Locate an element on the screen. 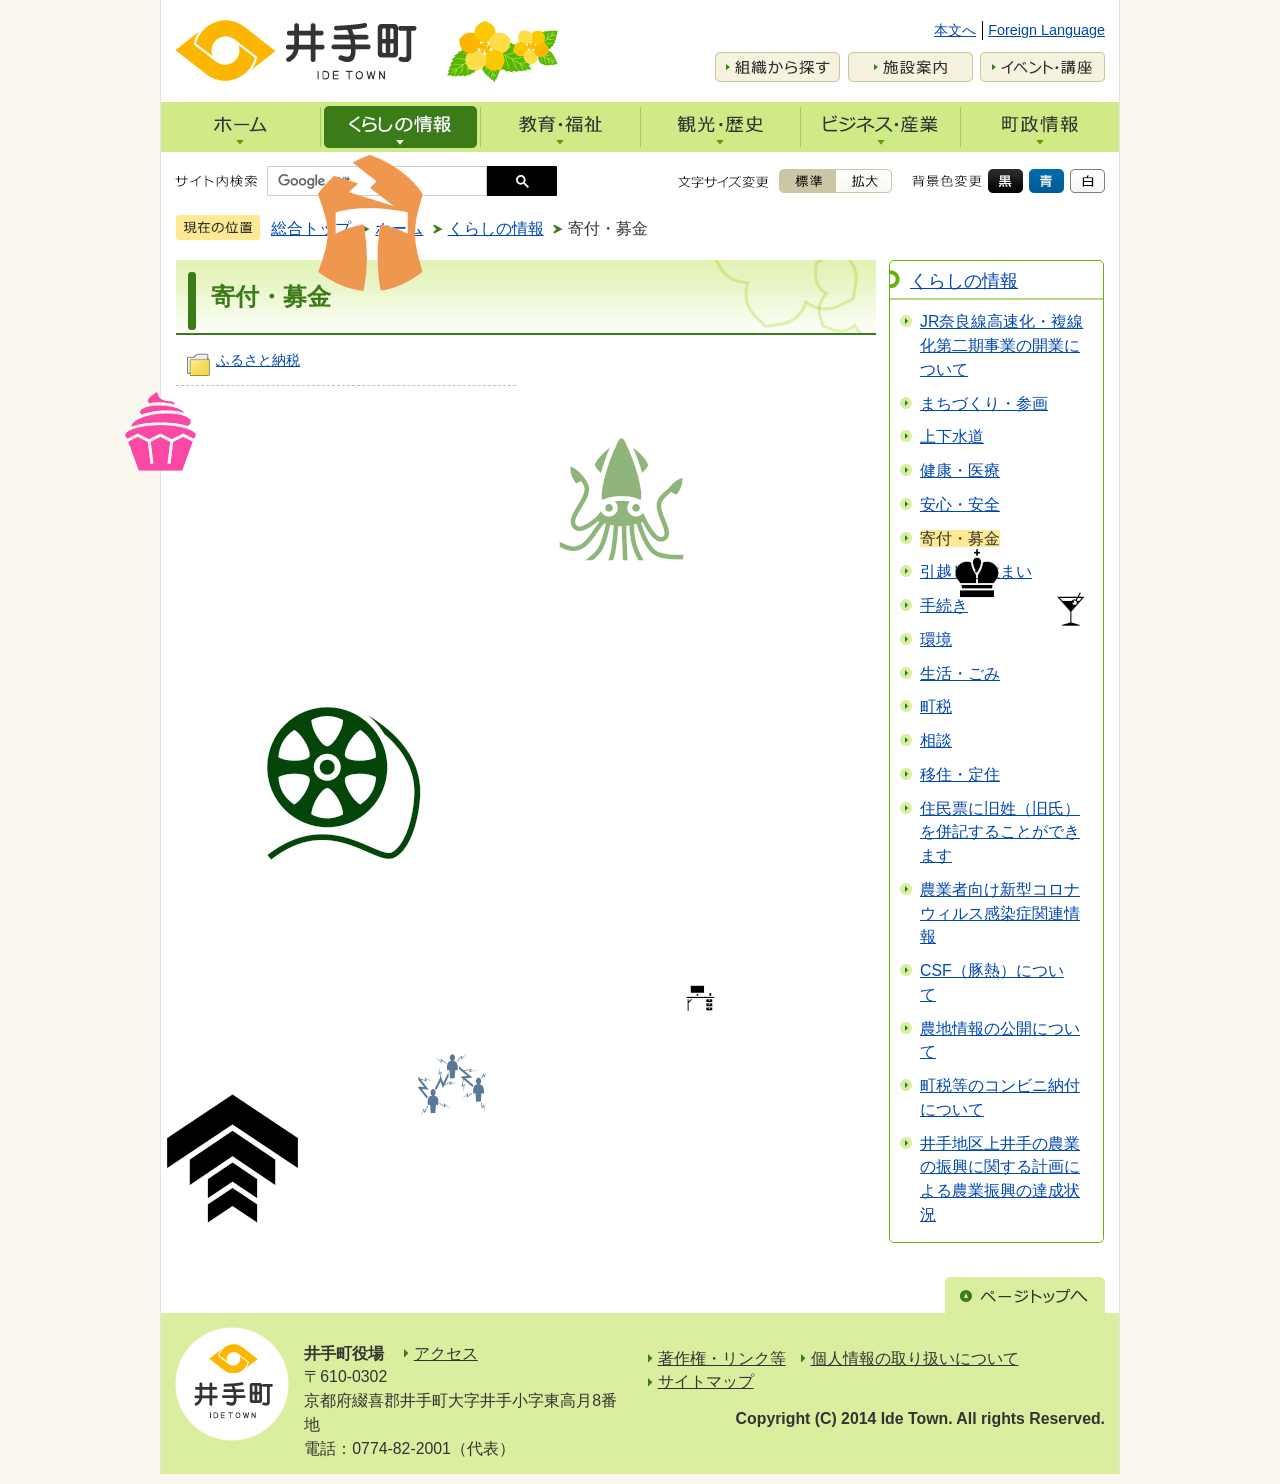 This screenshot has height=1484, width=1280. access workspace or office settings is located at coordinates (700, 995).